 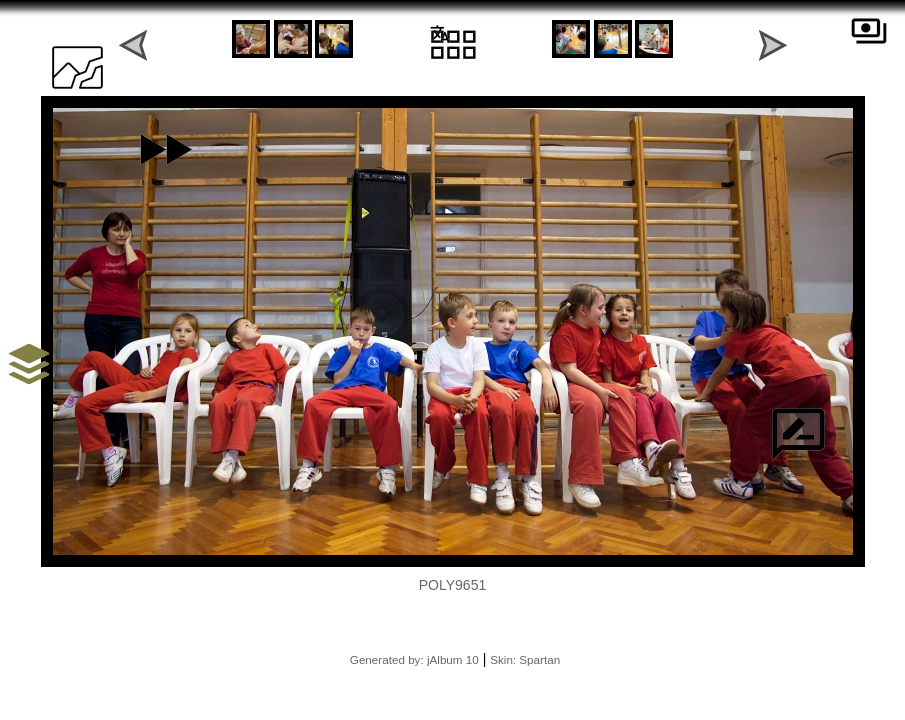 What do you see at coordinates (440, 34) in the screenshot?
I see `change language settings` at bounding box center [440, 34].